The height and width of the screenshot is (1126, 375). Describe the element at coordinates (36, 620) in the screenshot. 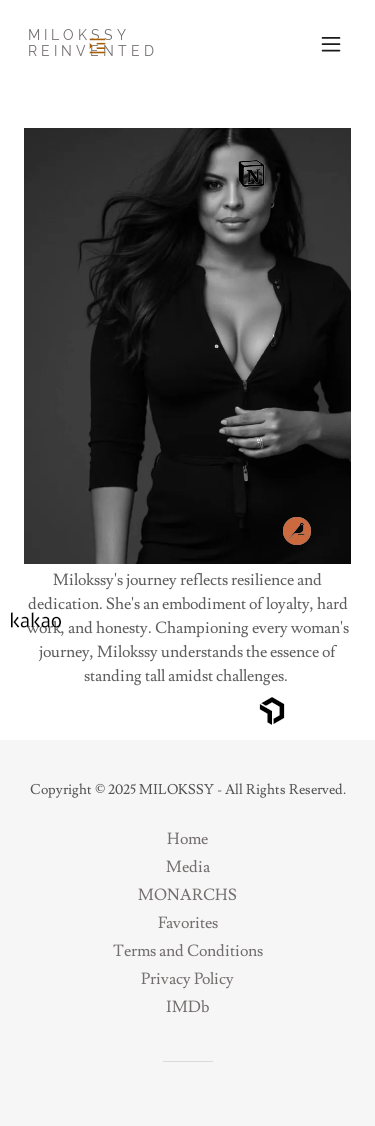

I see `open Kakao messaging app` at that location.